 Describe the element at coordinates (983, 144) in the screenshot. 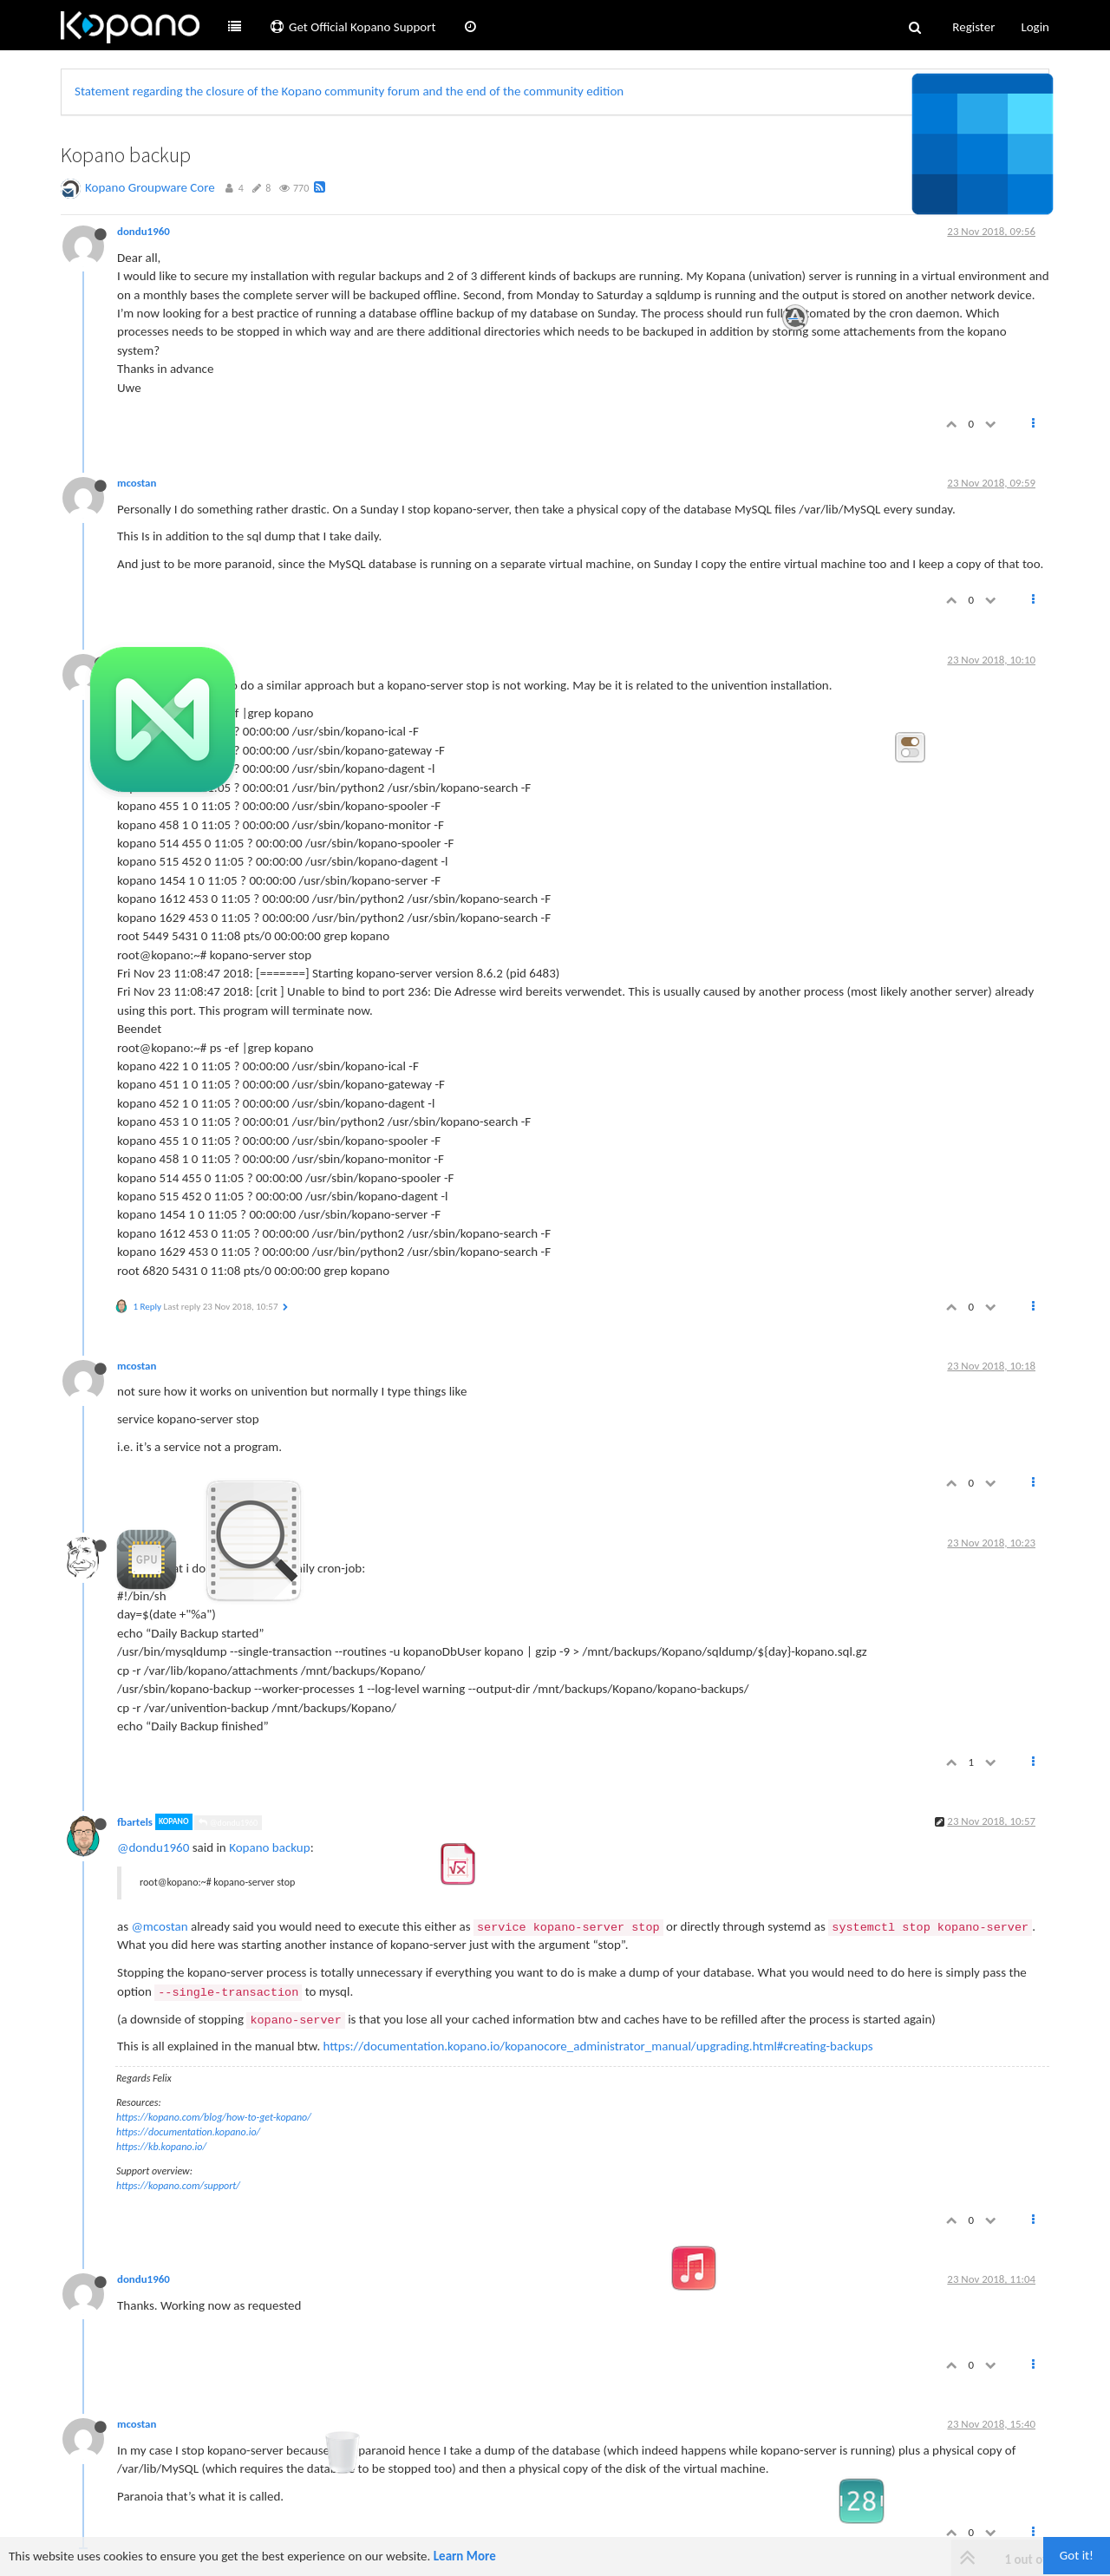

I see `open the calendar app` at that location.